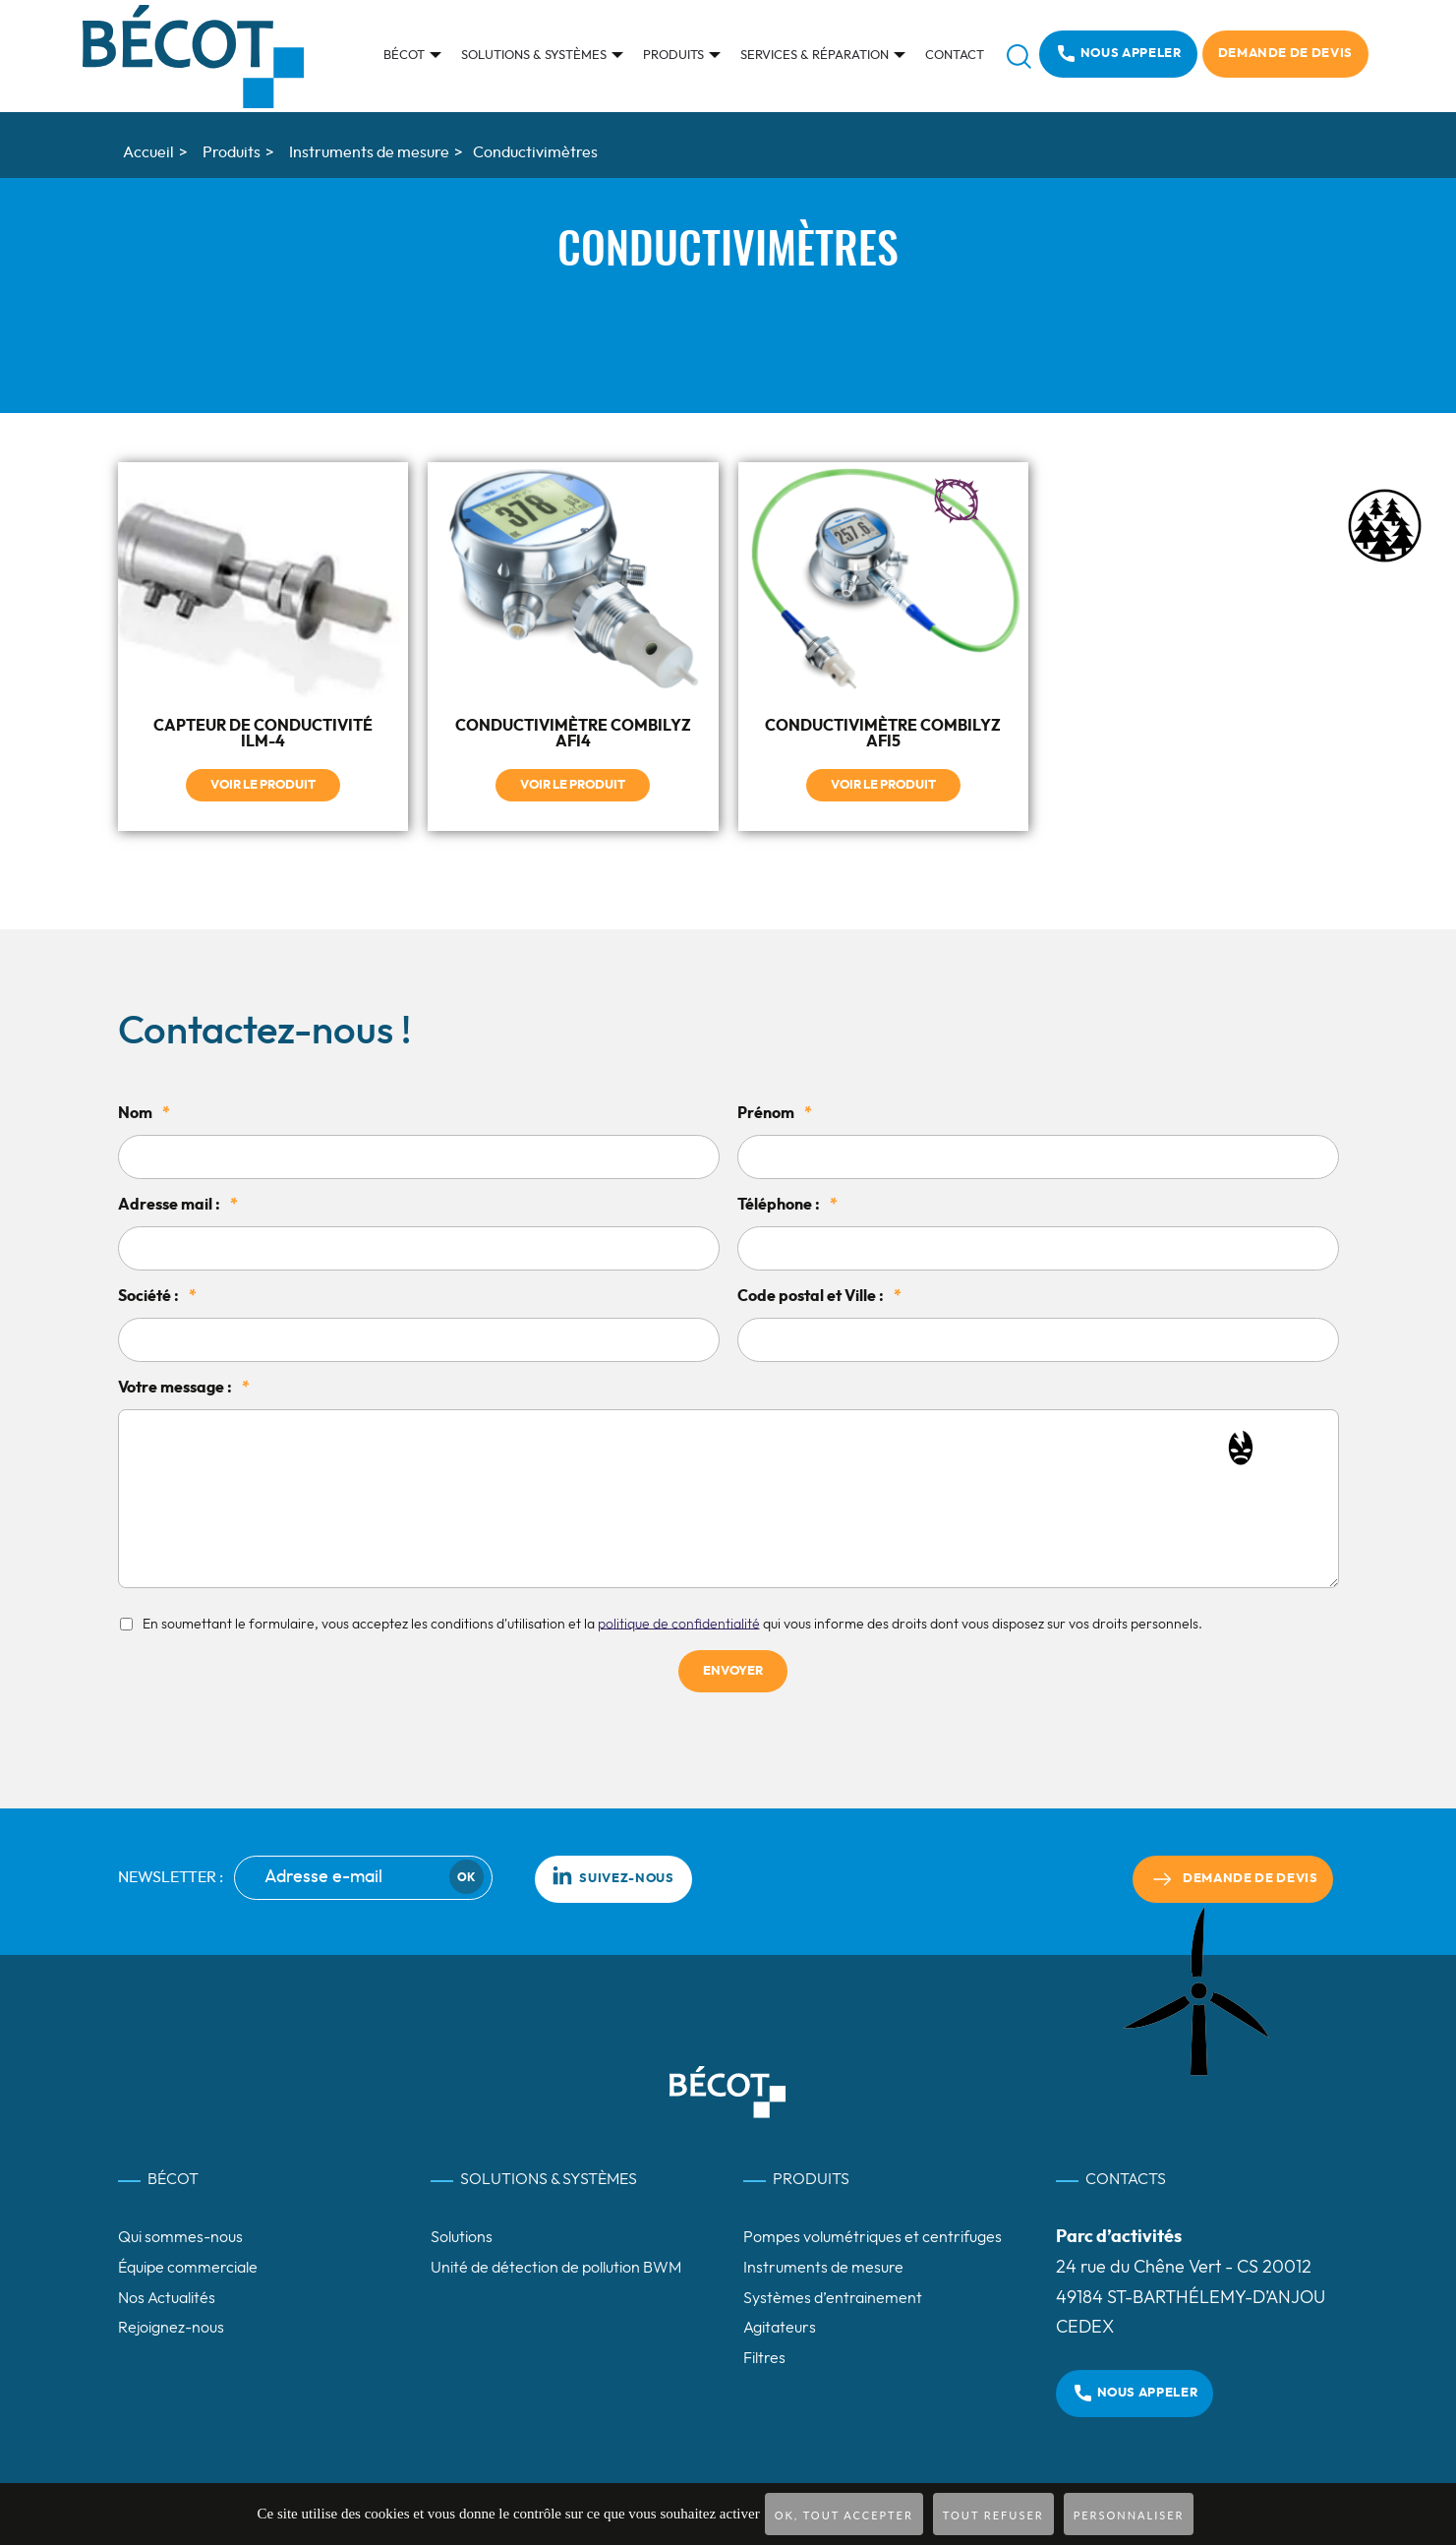 The width and height of the screenshot is (1456, 2545). What do you see at coordinates (1198, 1990) in the screenshot?
I see `wind turbine or wind energy indicator` at bounding box center [1198, 1990].